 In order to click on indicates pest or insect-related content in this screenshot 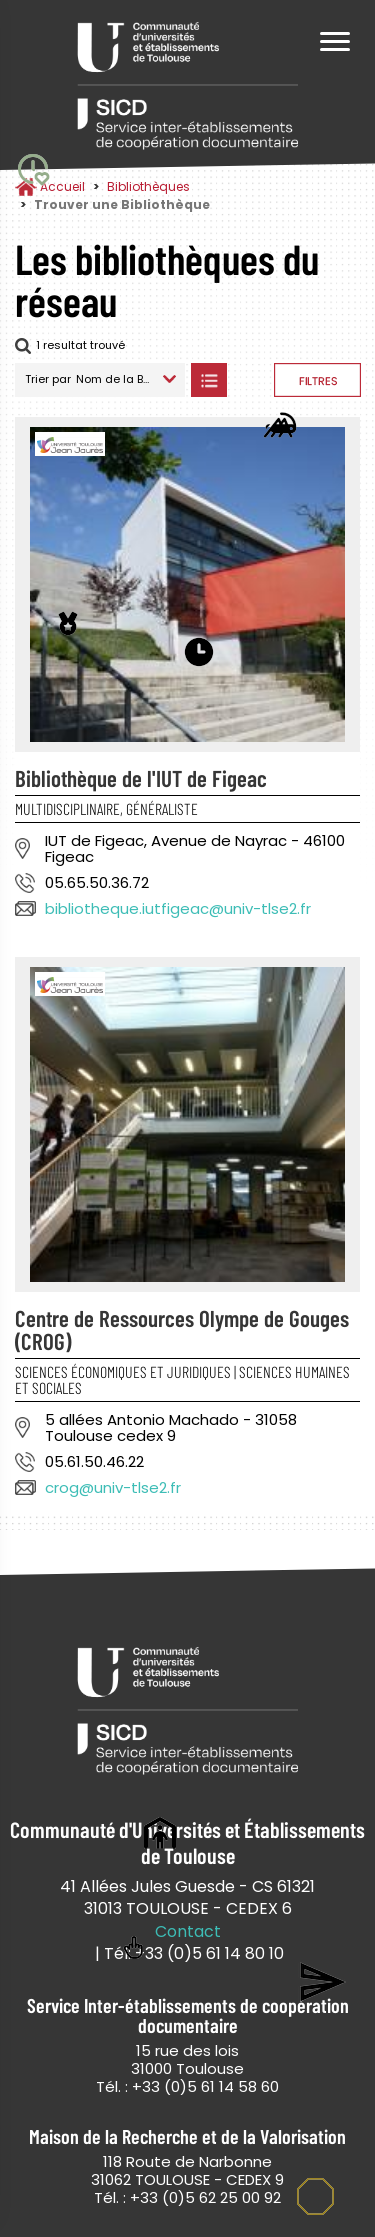, I will do `click(280, 425)`.